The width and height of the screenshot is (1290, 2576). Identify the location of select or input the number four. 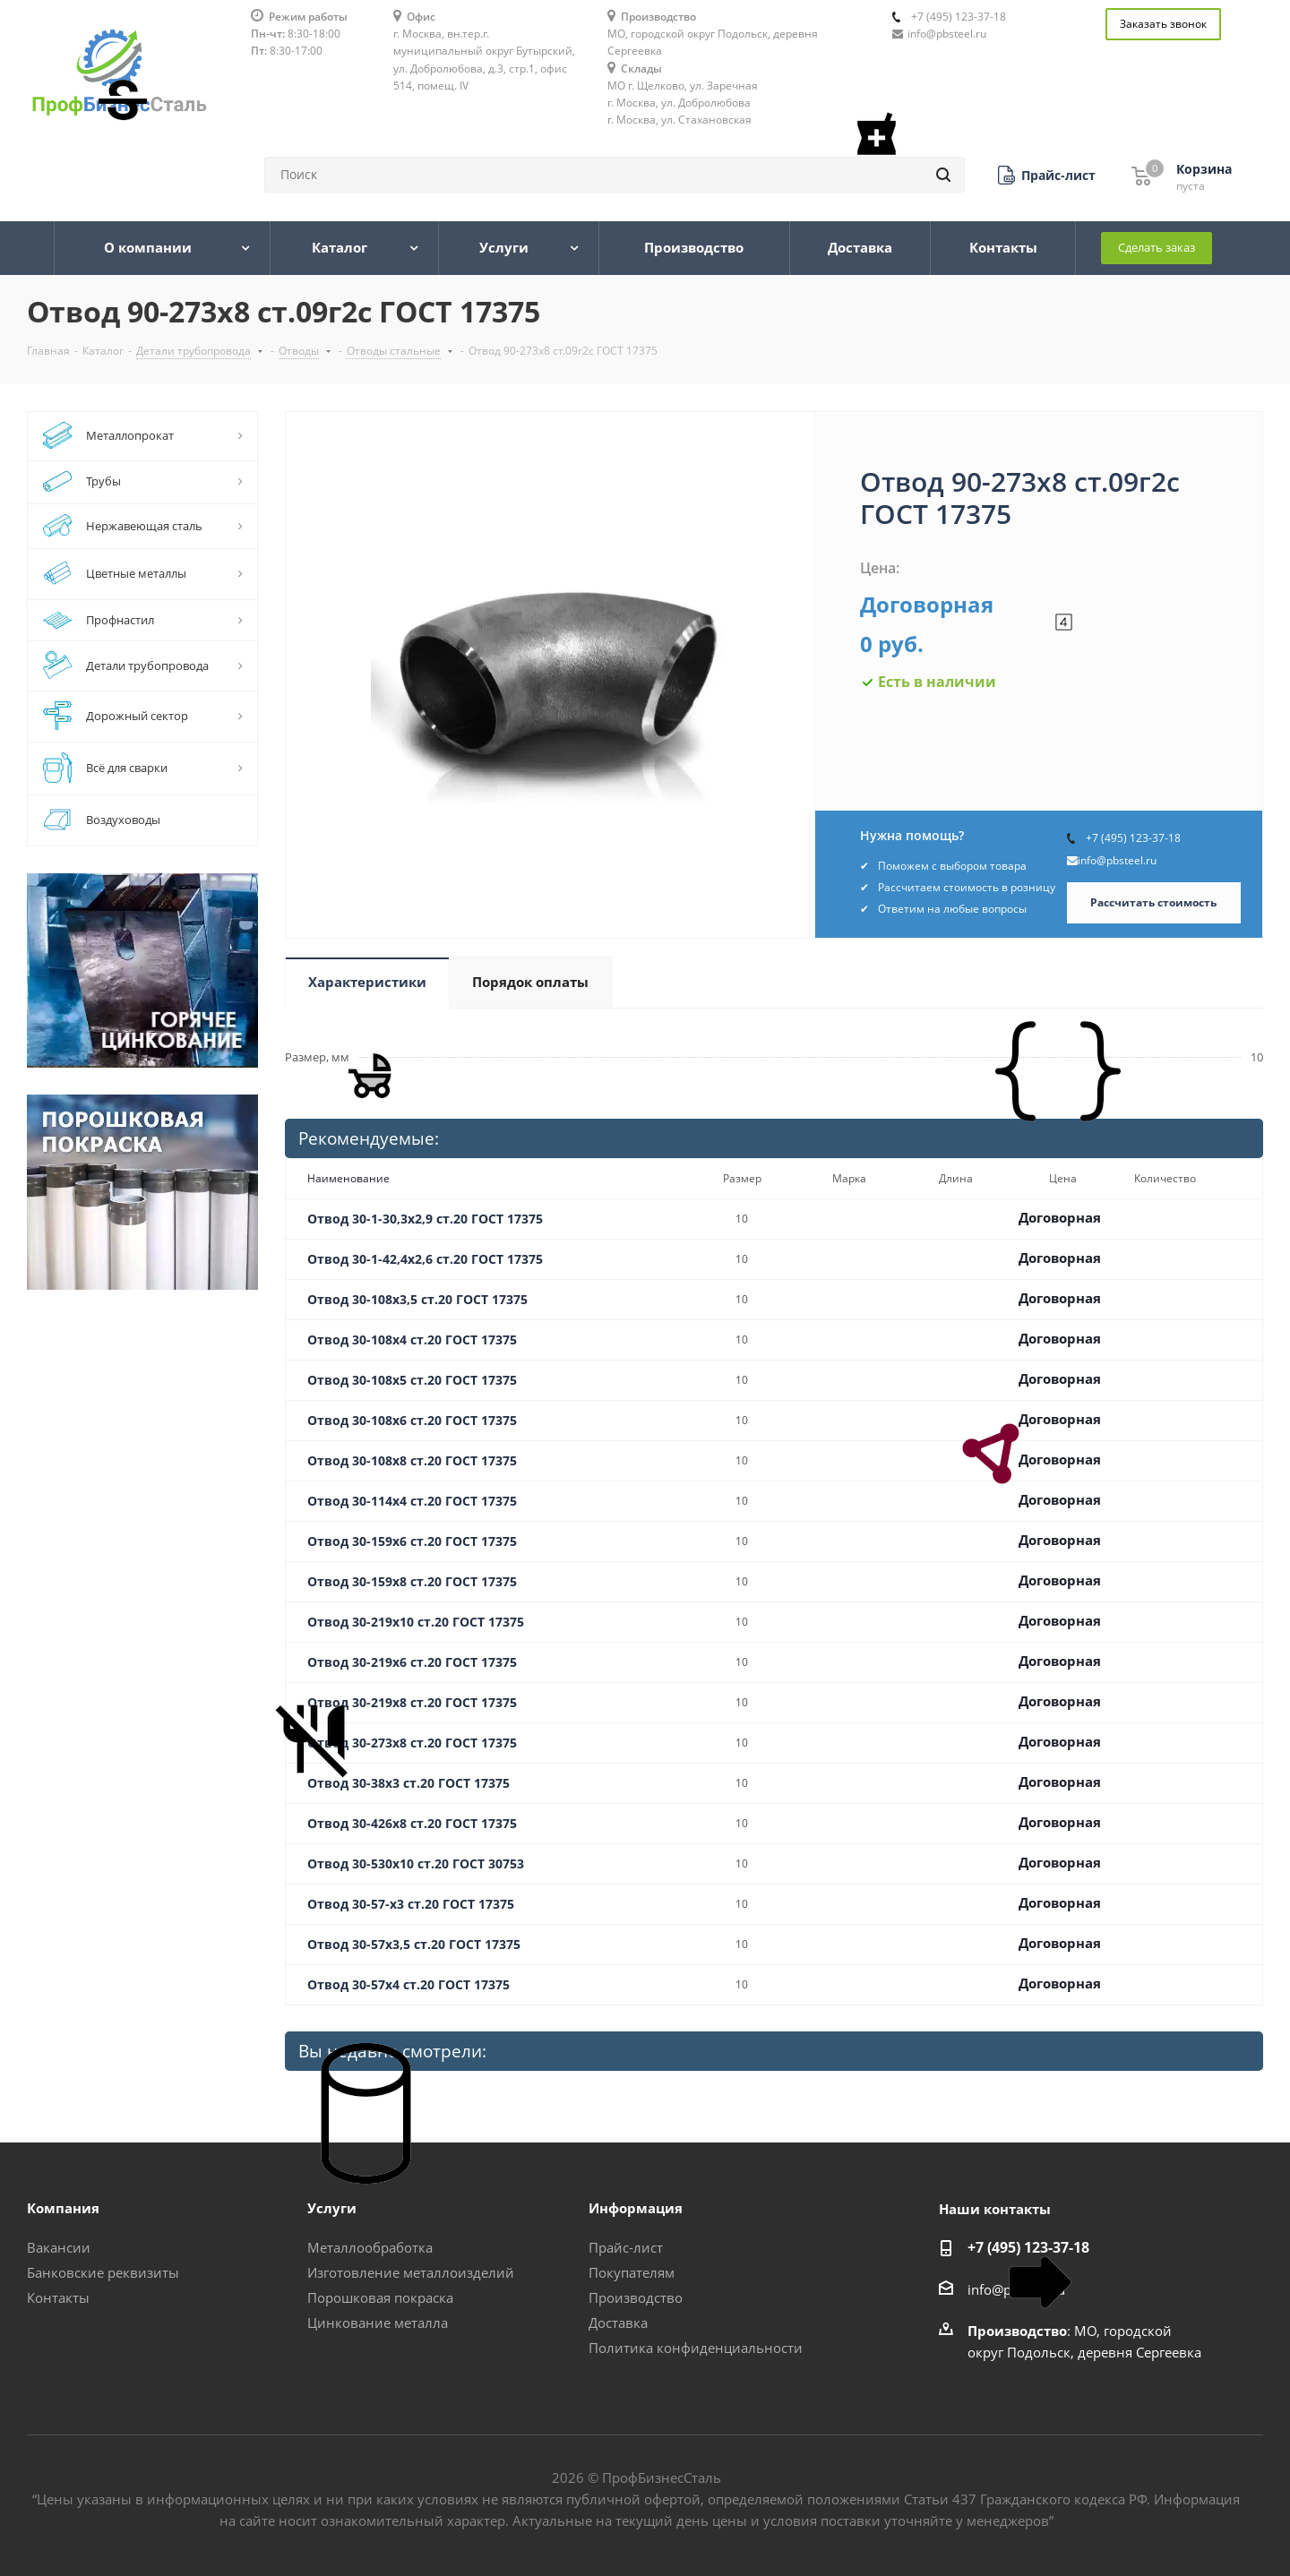
(1063, 622).